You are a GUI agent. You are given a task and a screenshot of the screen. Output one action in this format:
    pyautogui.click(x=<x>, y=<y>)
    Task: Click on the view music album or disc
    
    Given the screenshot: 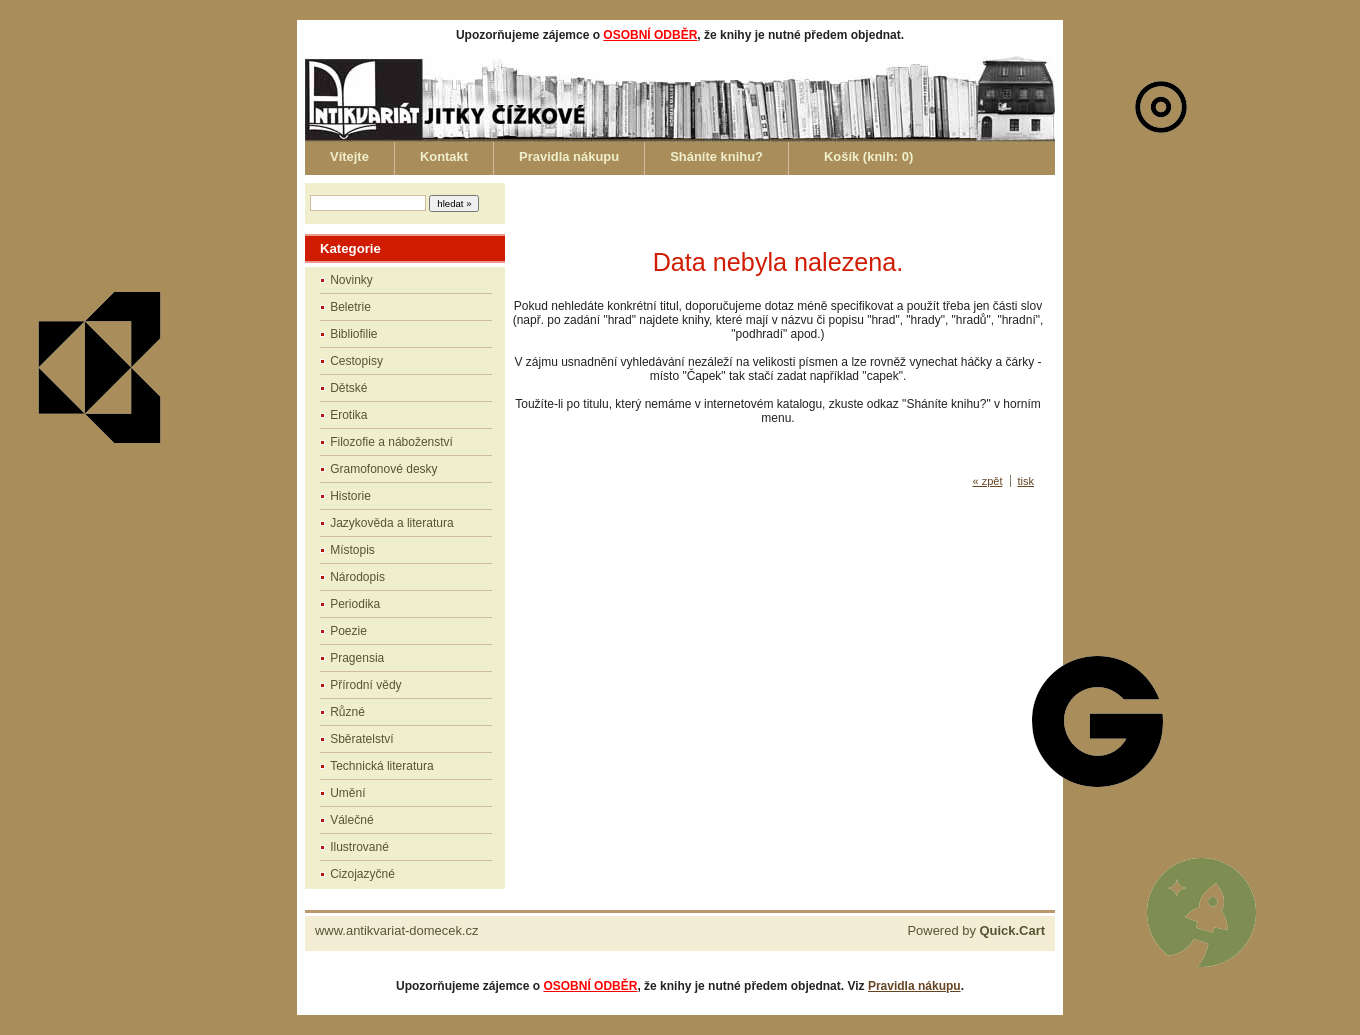 What is the action you would take?
    pyautogui.click(x=1161, y=107)
    